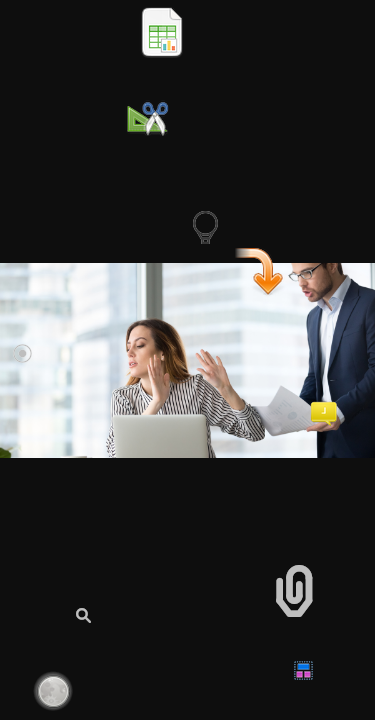  I want to click on start the welcome tour or onboarding guide, so click(205, 227).